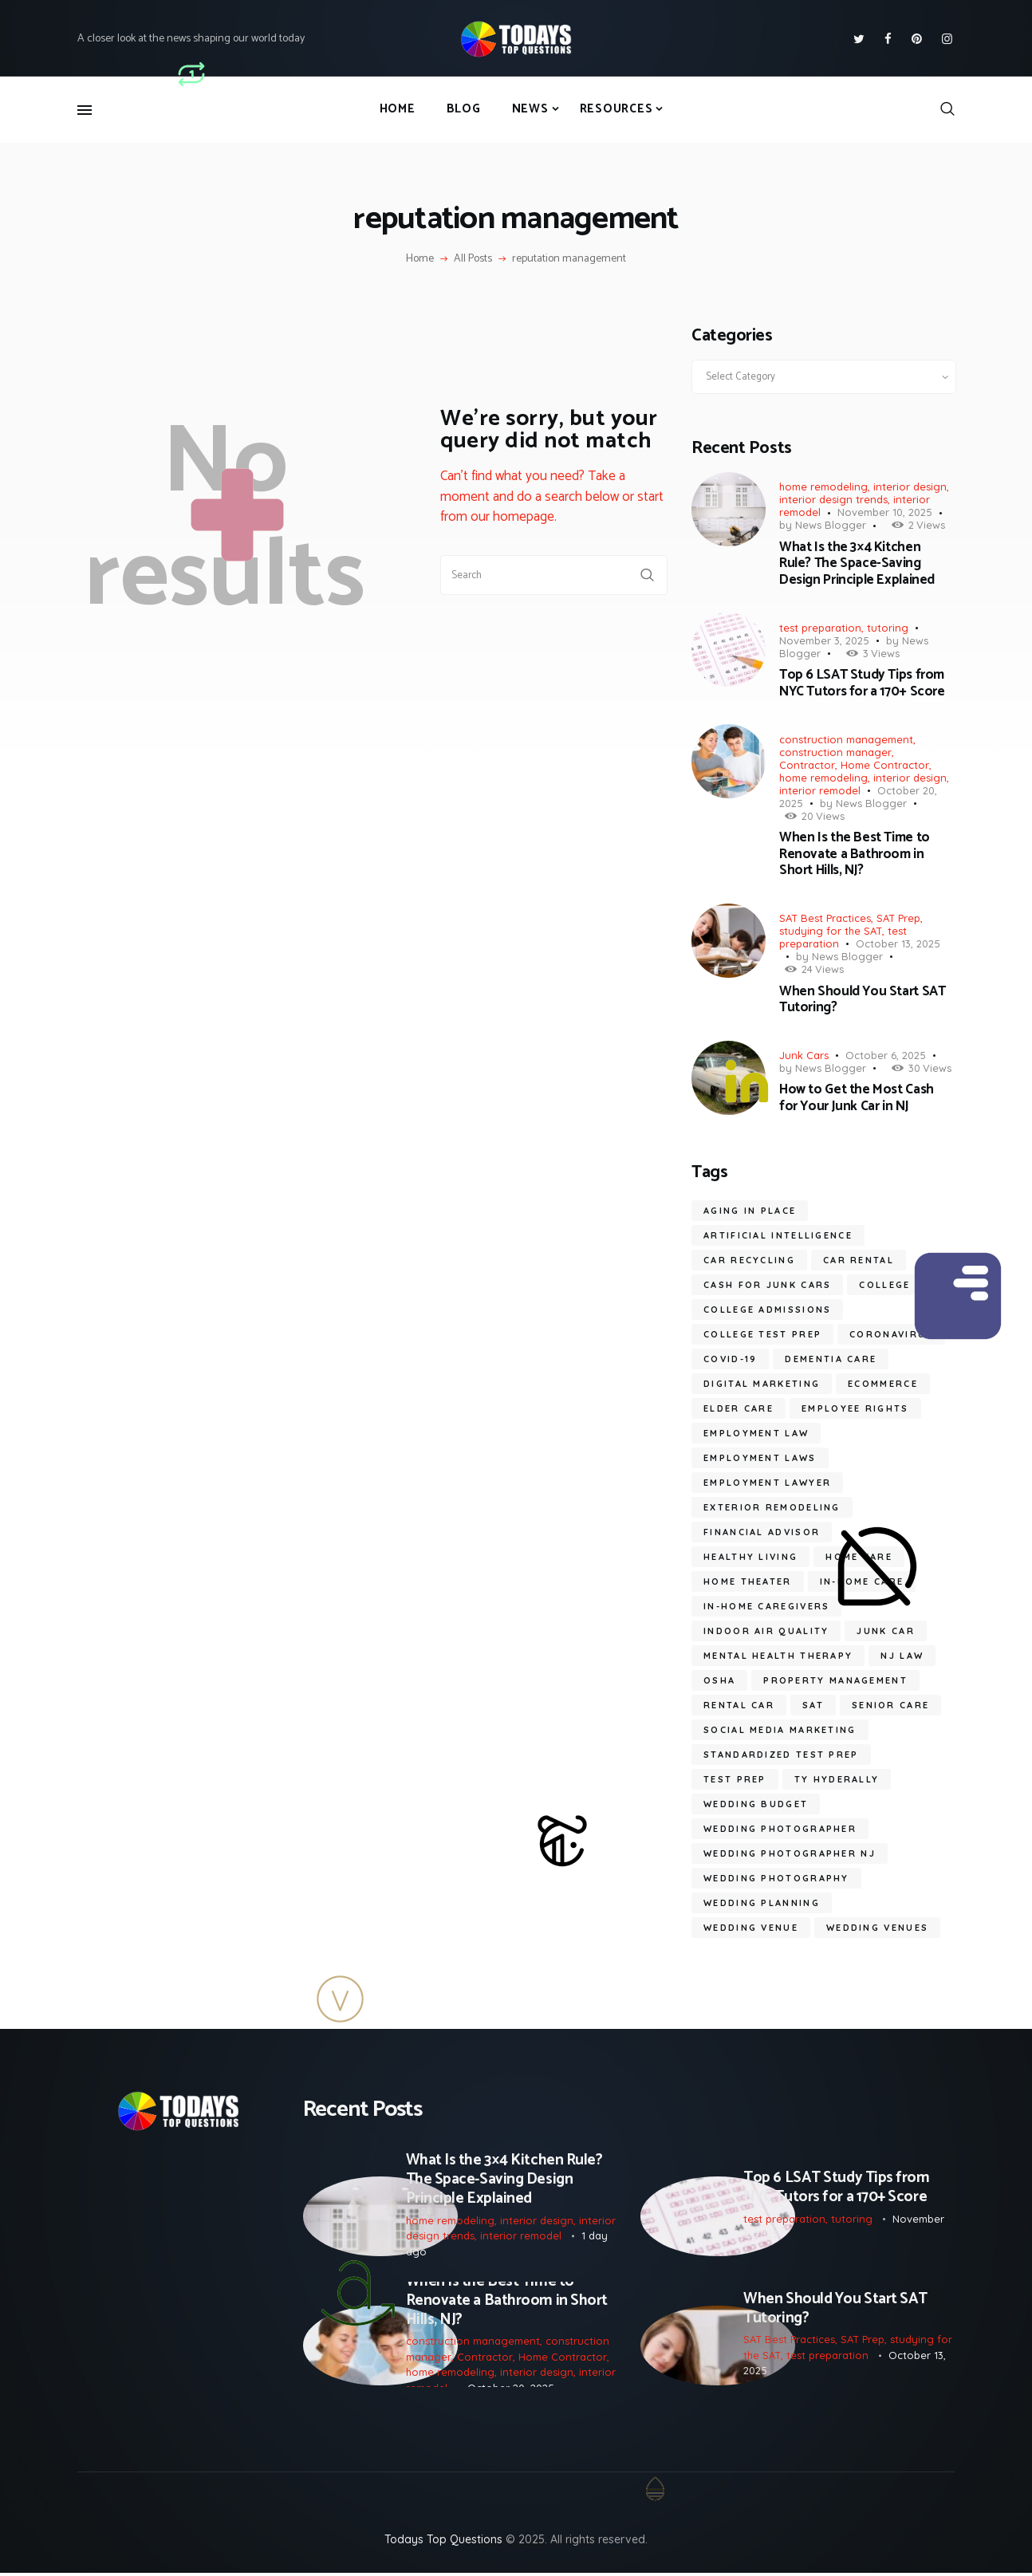 Image resolution: width=1032 pixels, height=2576 pixels. Describe the element at coordinates (876, 1568) in the screenshot. I see `mute or disable chat notifications` at that location.